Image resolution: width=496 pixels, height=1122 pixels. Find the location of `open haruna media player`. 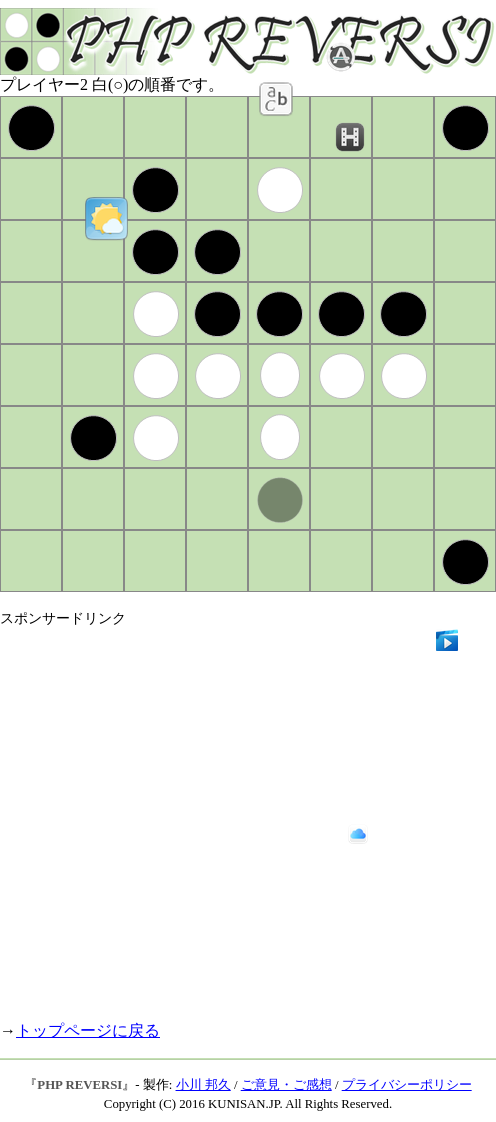

open haruna media player is located at coordinates (350, 137).